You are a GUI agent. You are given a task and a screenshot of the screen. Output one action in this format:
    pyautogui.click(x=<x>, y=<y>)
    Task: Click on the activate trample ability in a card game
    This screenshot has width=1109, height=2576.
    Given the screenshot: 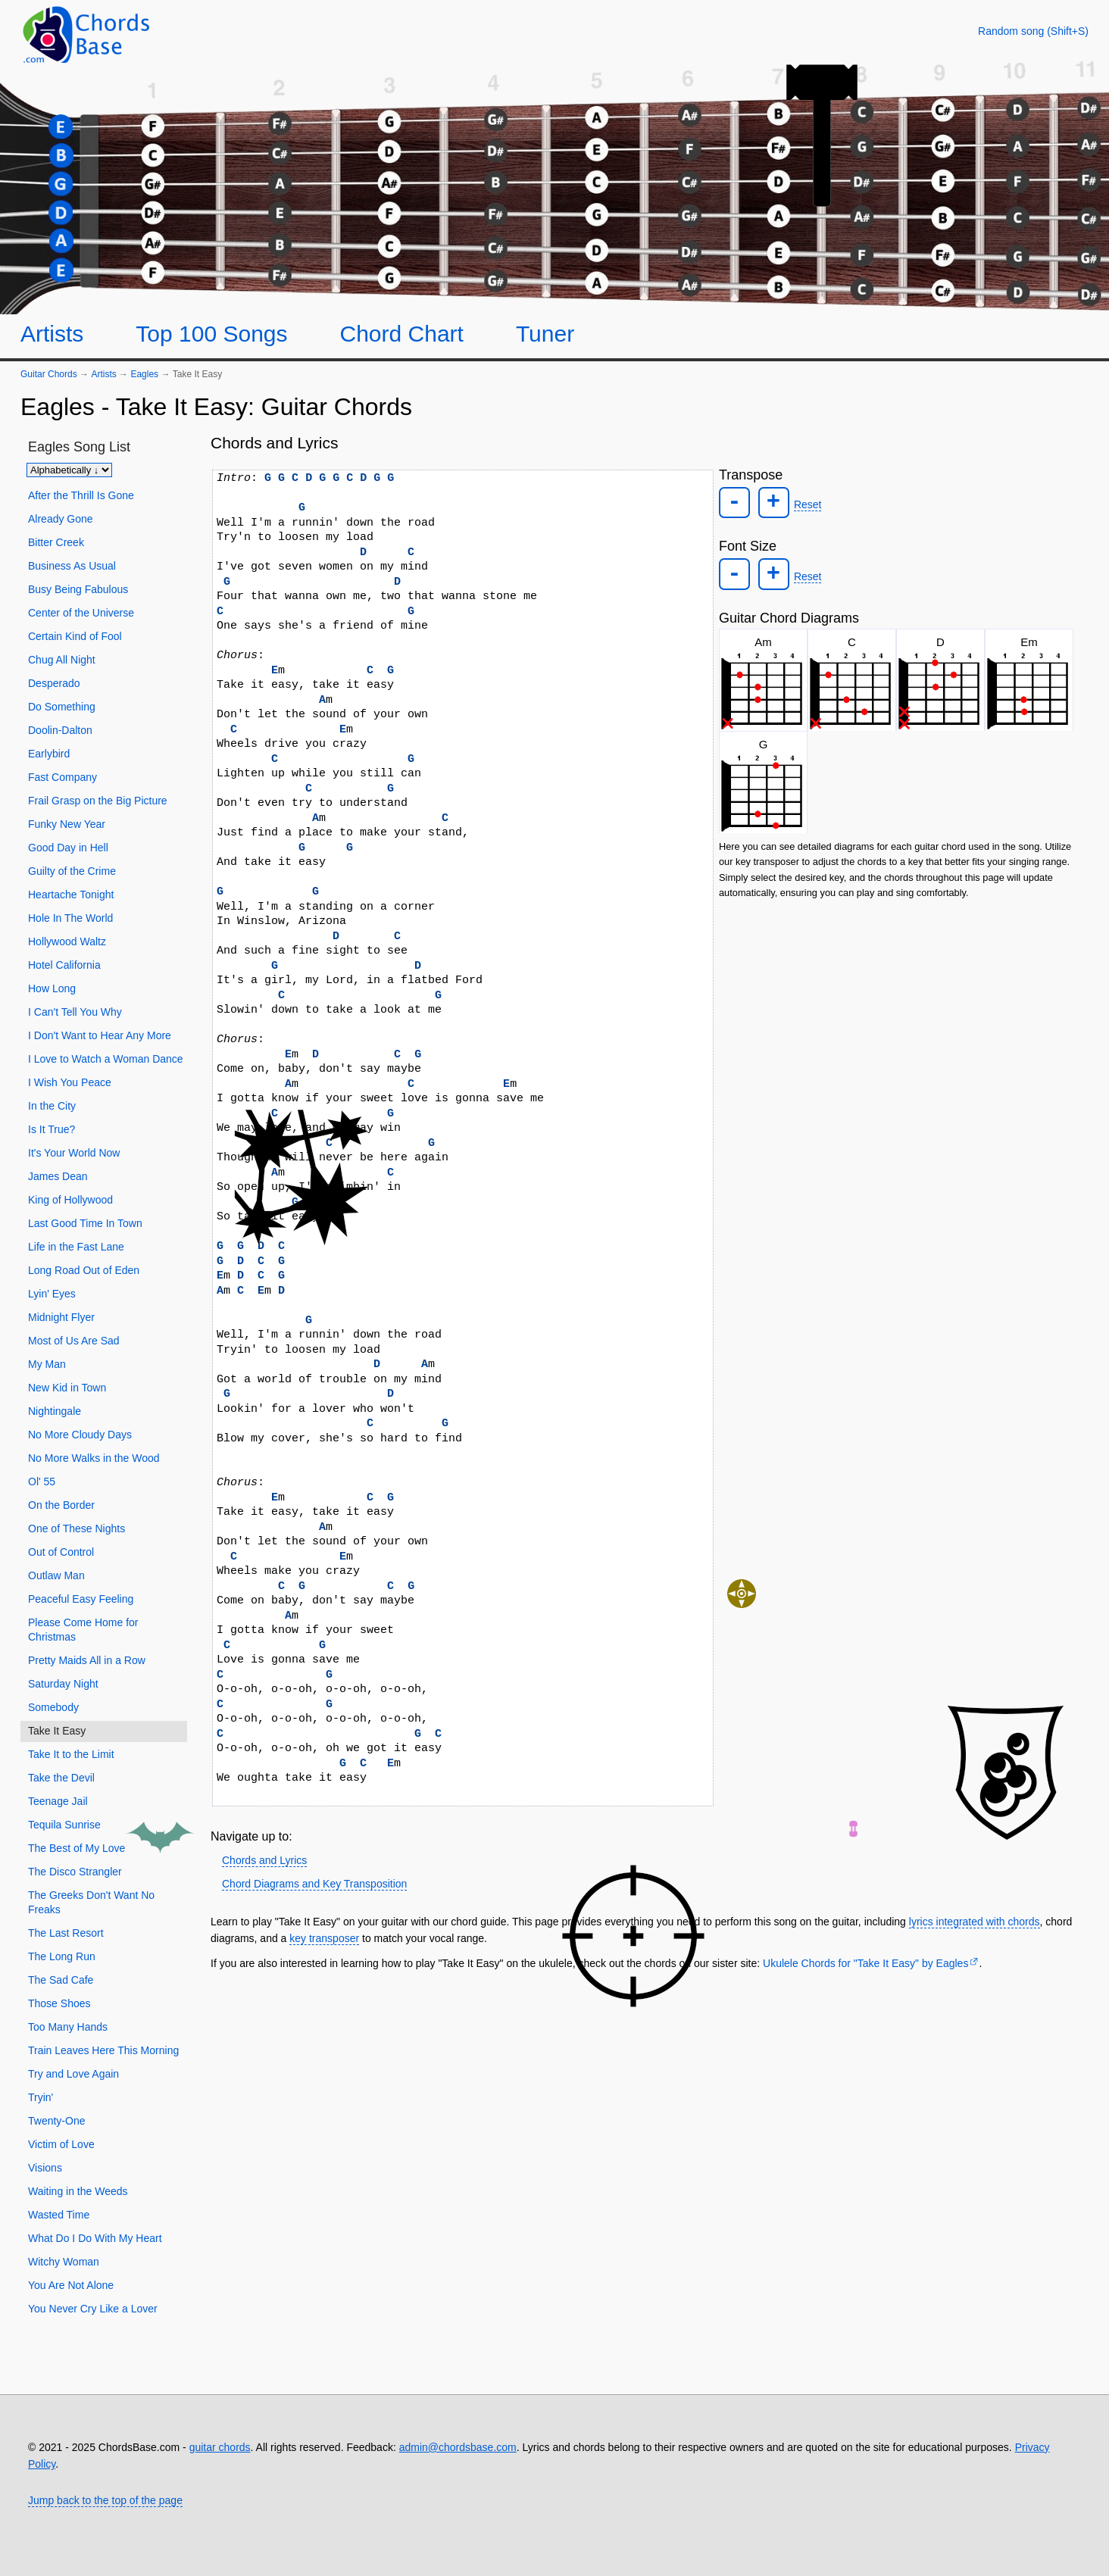 What is the action you would take?
    pyautogui.click(x=822, y=136)
    